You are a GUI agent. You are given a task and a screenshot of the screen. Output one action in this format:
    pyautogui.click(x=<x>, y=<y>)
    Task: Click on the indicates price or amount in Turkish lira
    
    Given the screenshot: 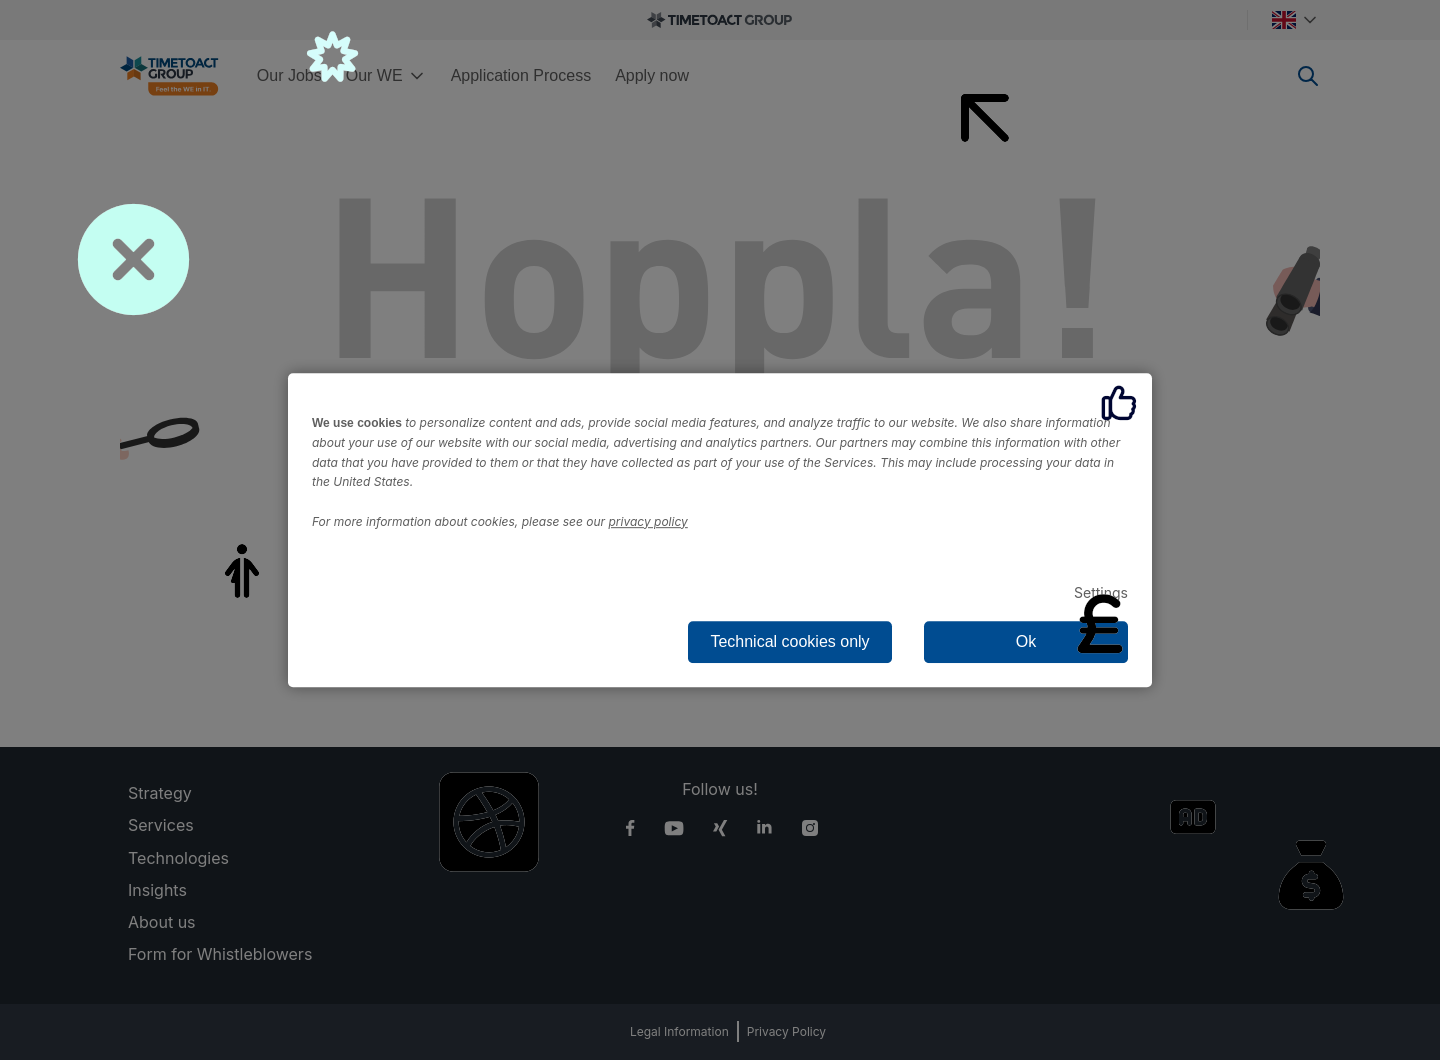 What is the action you would take?
    pyautogui.click(x=1101, y=623)
    